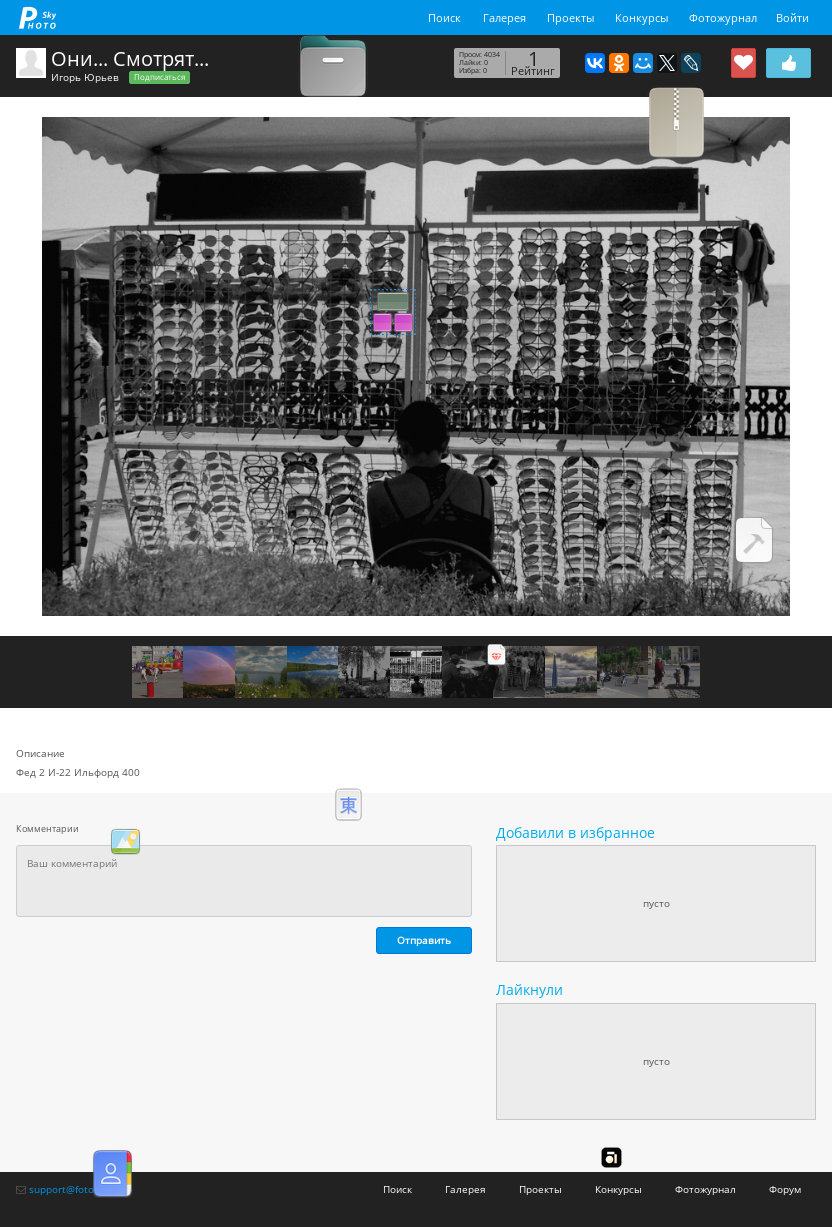 This screenshot has height=1227, width=832. What do you see at coordinates (496, 654) in the screenshot?
I see `a ruby programming language source file` at bounding box center [496, 654].